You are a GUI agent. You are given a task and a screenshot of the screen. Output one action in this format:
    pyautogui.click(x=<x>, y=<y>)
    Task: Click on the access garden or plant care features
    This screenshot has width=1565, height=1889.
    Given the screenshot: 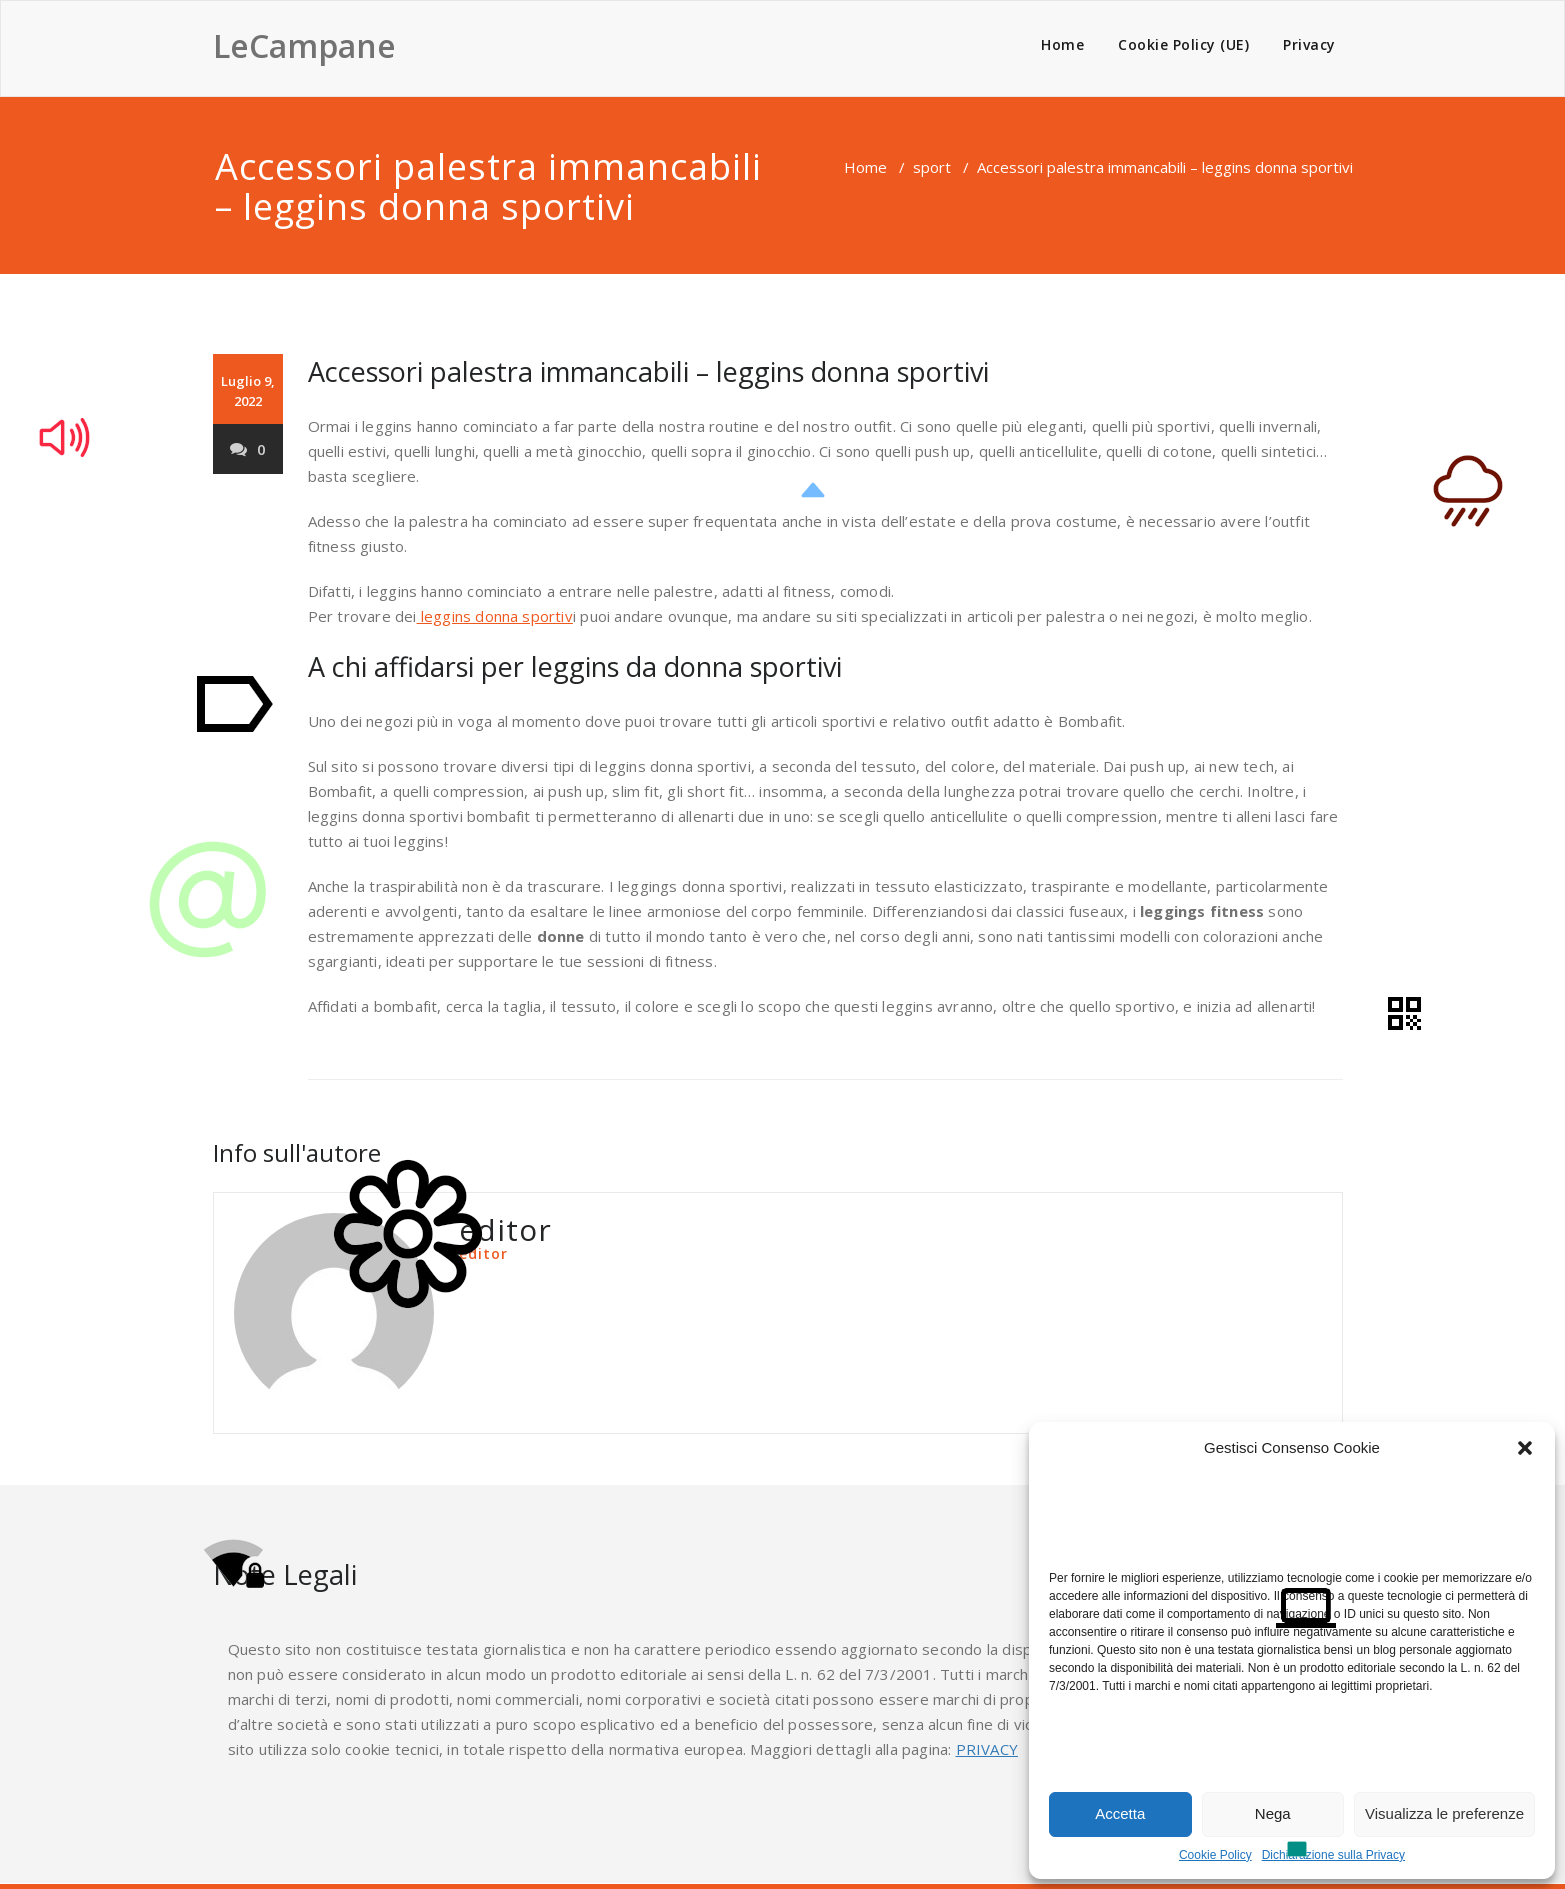 What is the action you would take?
    pyautogui.click(x=408, y=1234)
    